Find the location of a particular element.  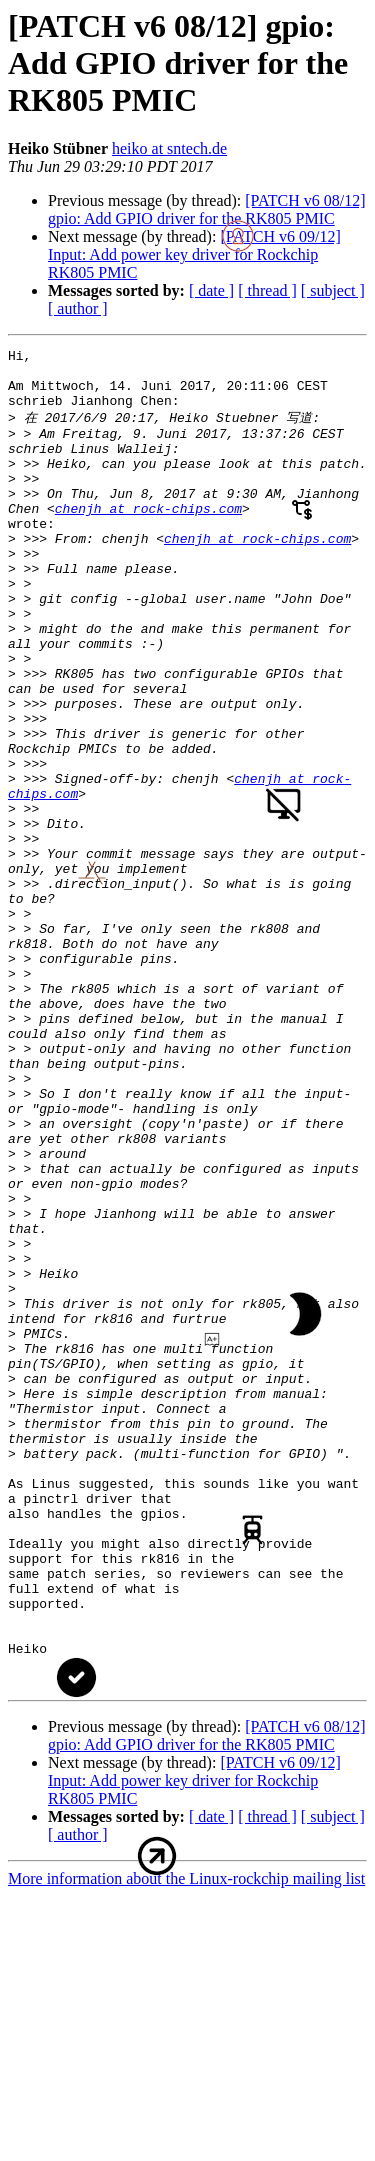

toggle dark mode or night theme is located at coordinates (304, 1314).